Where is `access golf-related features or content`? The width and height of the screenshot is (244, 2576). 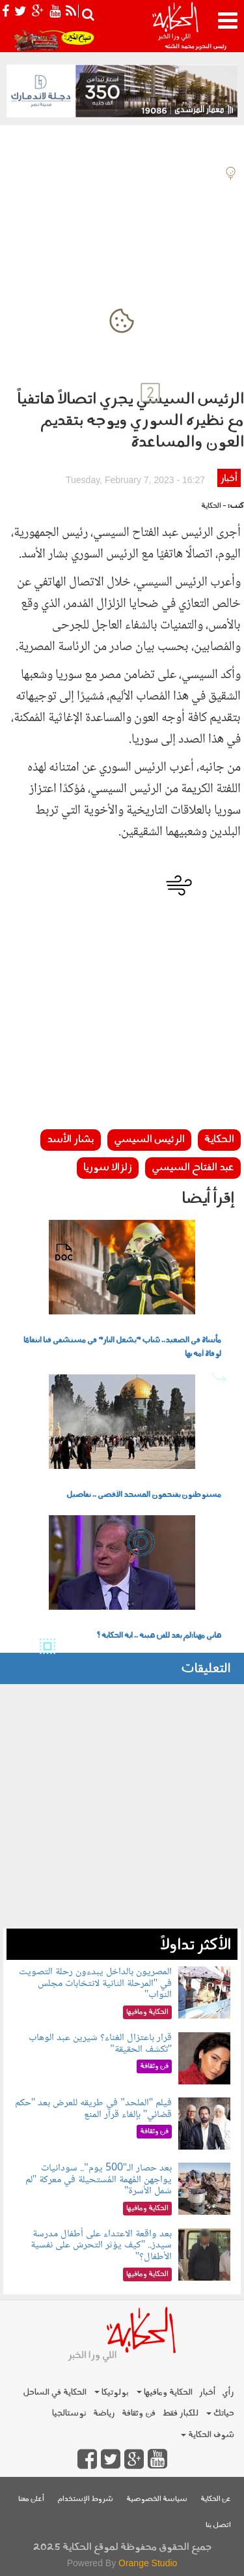
access golf-related features or content is located at coordinates (230, 173).